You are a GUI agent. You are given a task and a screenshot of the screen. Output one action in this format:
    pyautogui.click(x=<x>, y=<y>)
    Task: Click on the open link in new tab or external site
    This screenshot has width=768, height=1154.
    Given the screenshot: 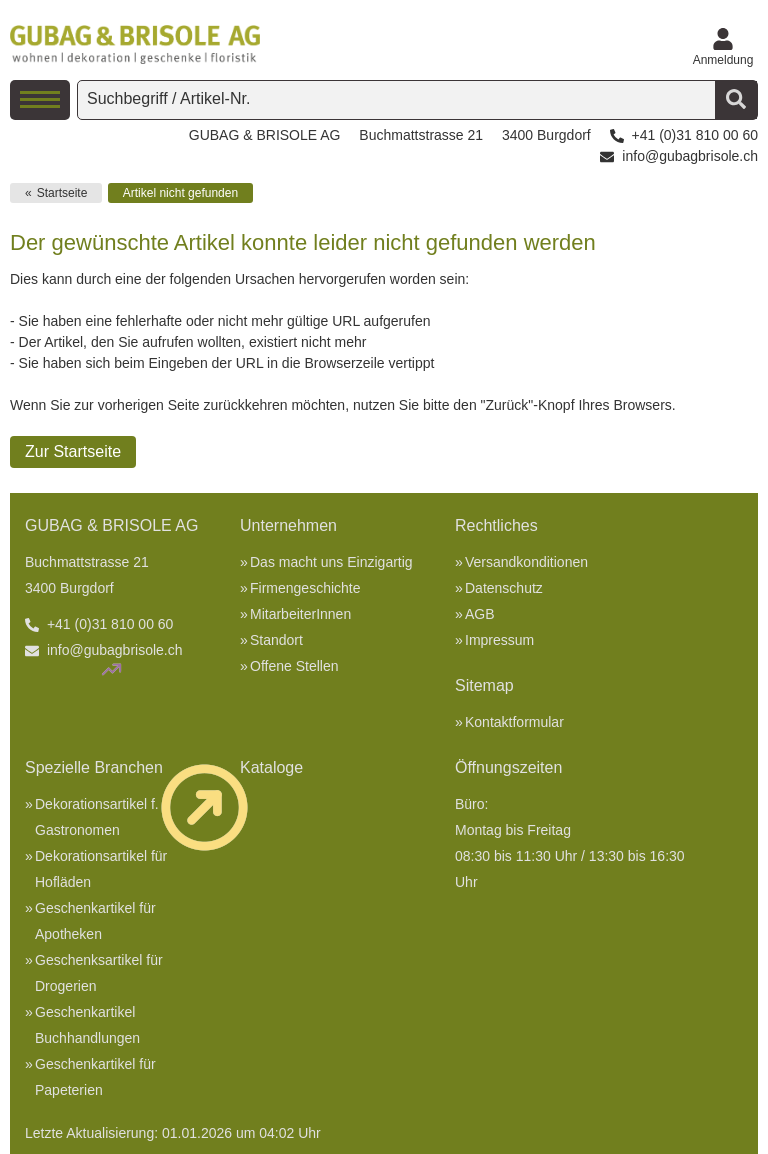 What is the action you would take?
    pyautogui.click(x=204, y=807)
    